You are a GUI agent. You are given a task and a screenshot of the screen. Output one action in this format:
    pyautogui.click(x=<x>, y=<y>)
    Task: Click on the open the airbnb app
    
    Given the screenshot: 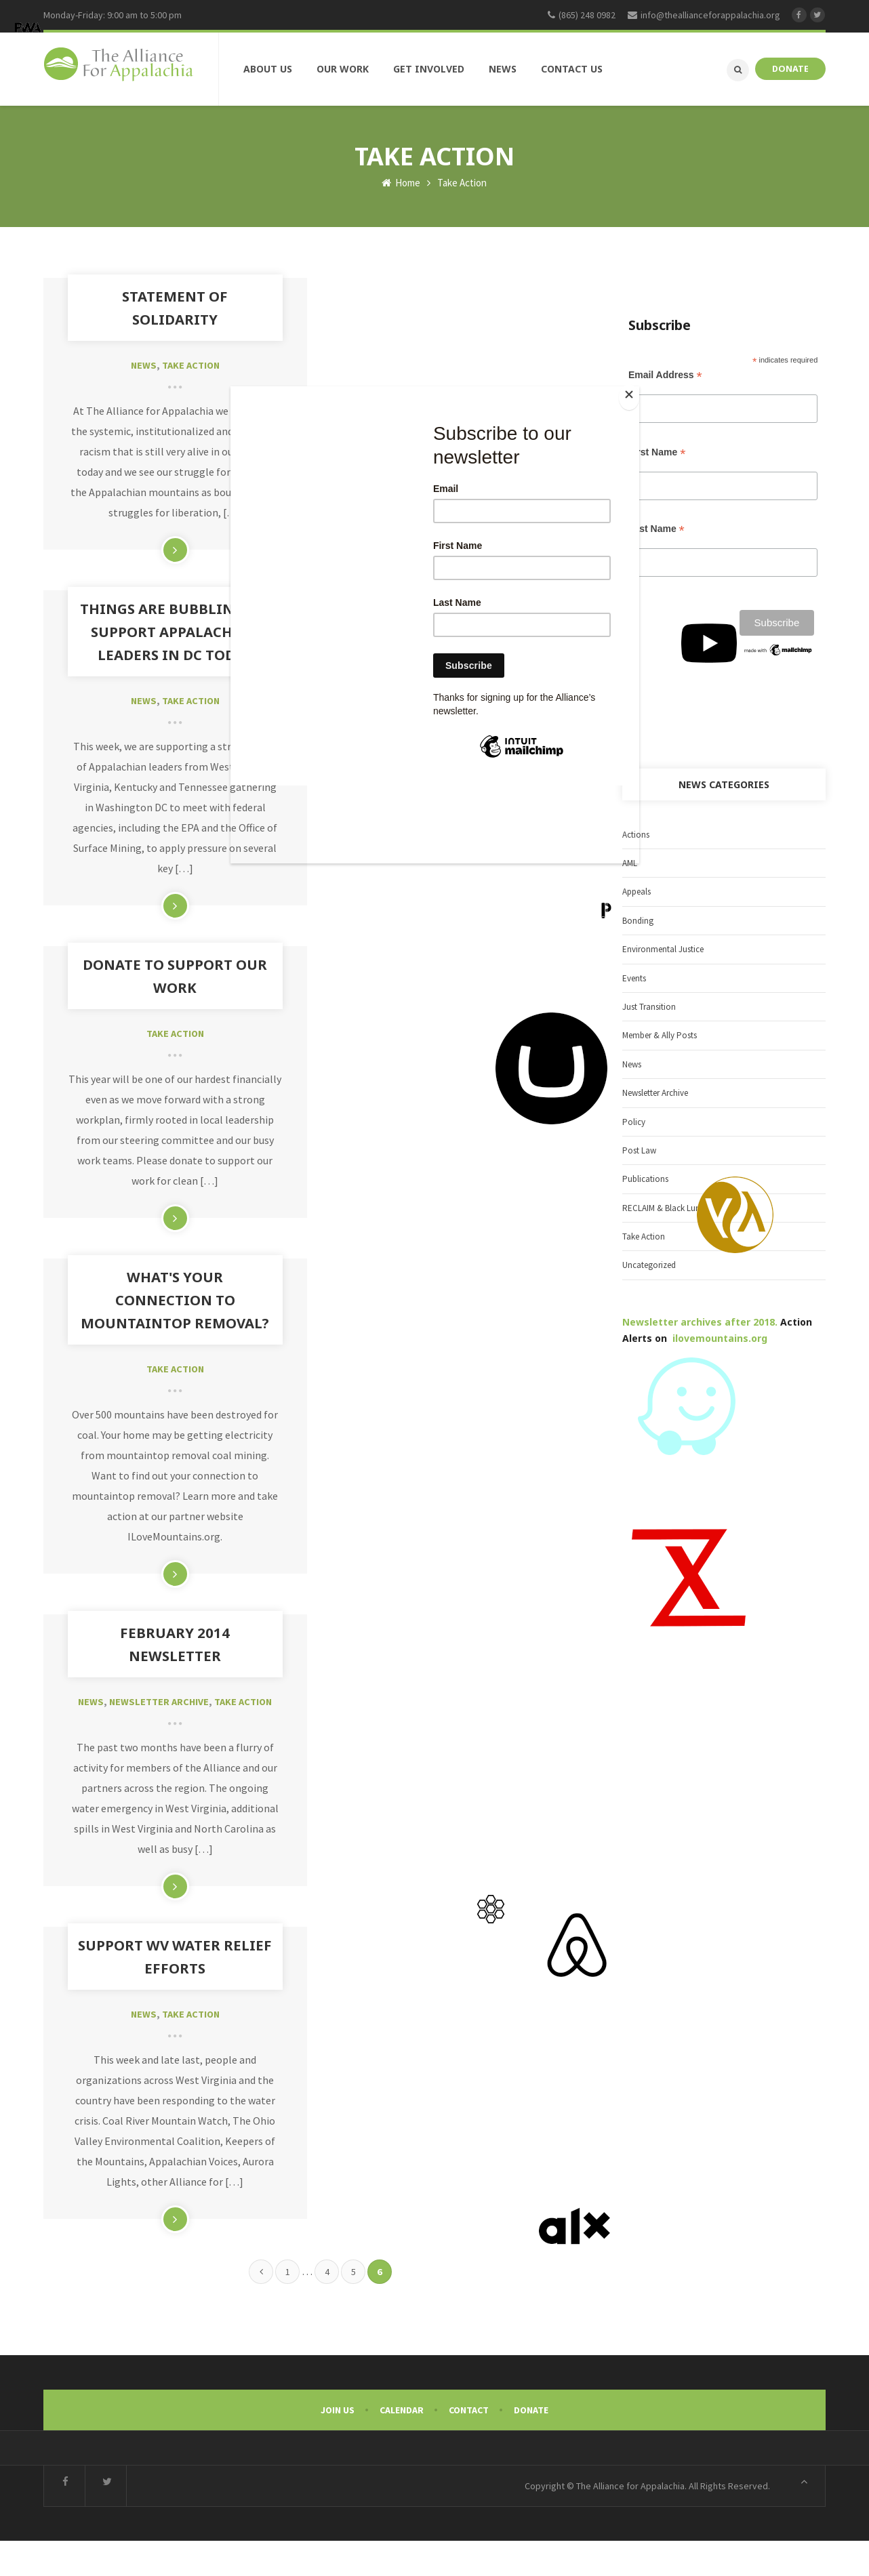 What is the action you would take?
    pyautogui.click(x=577, y=1945)
    